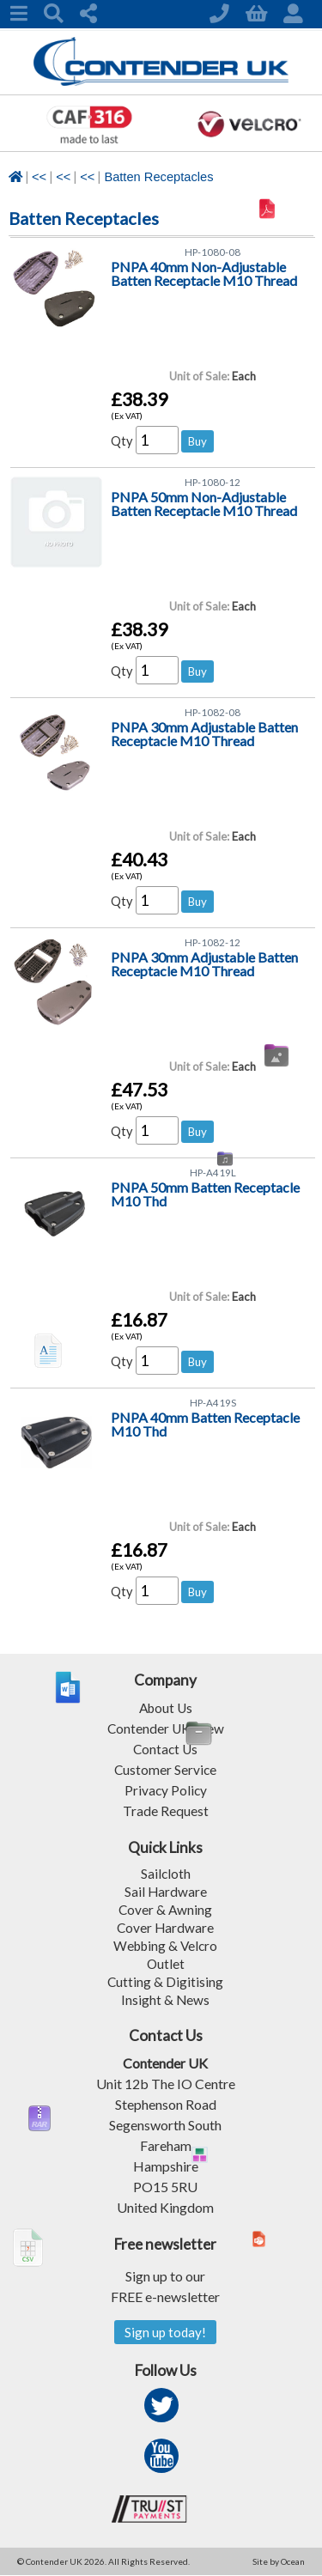  What do you see at coordinates (276, 1055) in the screenshot?
I see `open your pictures folder` at bounding box center [276, 1055].